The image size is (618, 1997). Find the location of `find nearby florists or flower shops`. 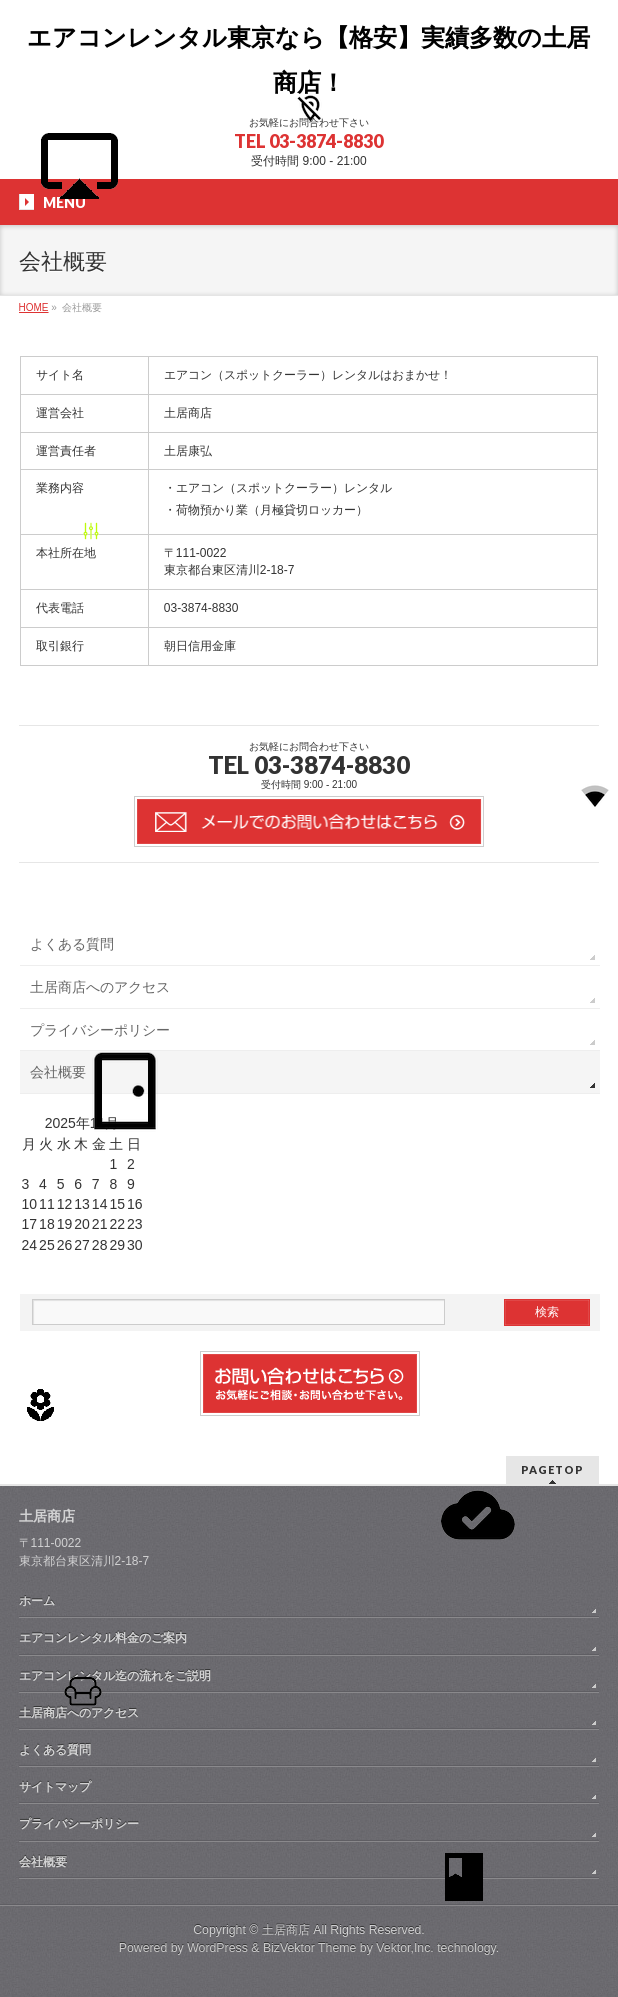

find nearby florists or flower shops is located at coordinates (40, 1405).